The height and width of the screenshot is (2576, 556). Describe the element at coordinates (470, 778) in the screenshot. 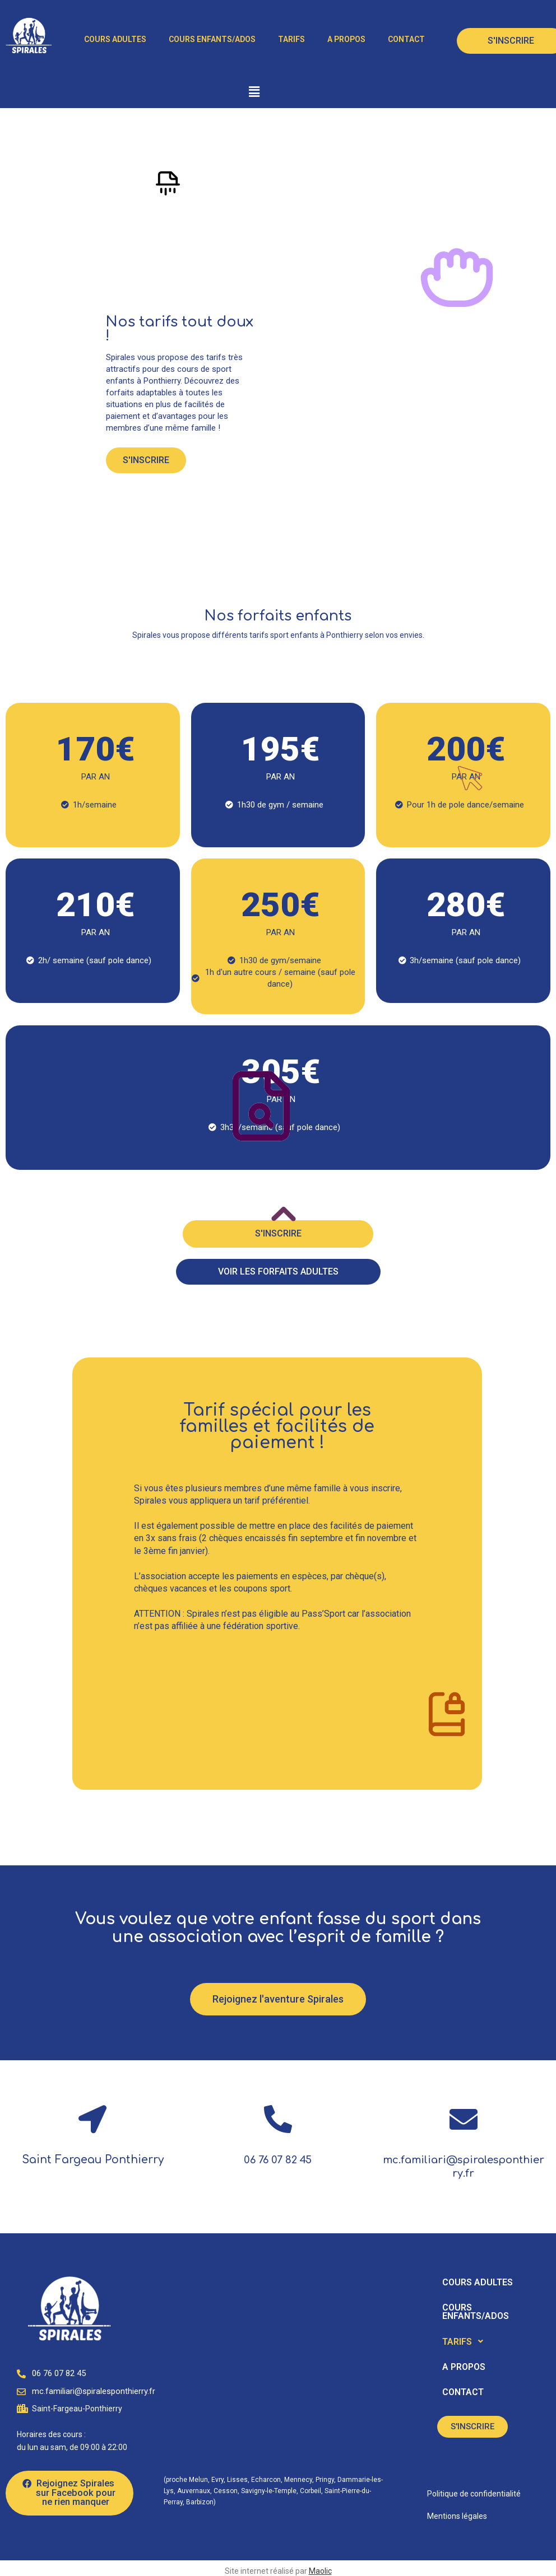

I see `mouse cursor indicator` at that location.